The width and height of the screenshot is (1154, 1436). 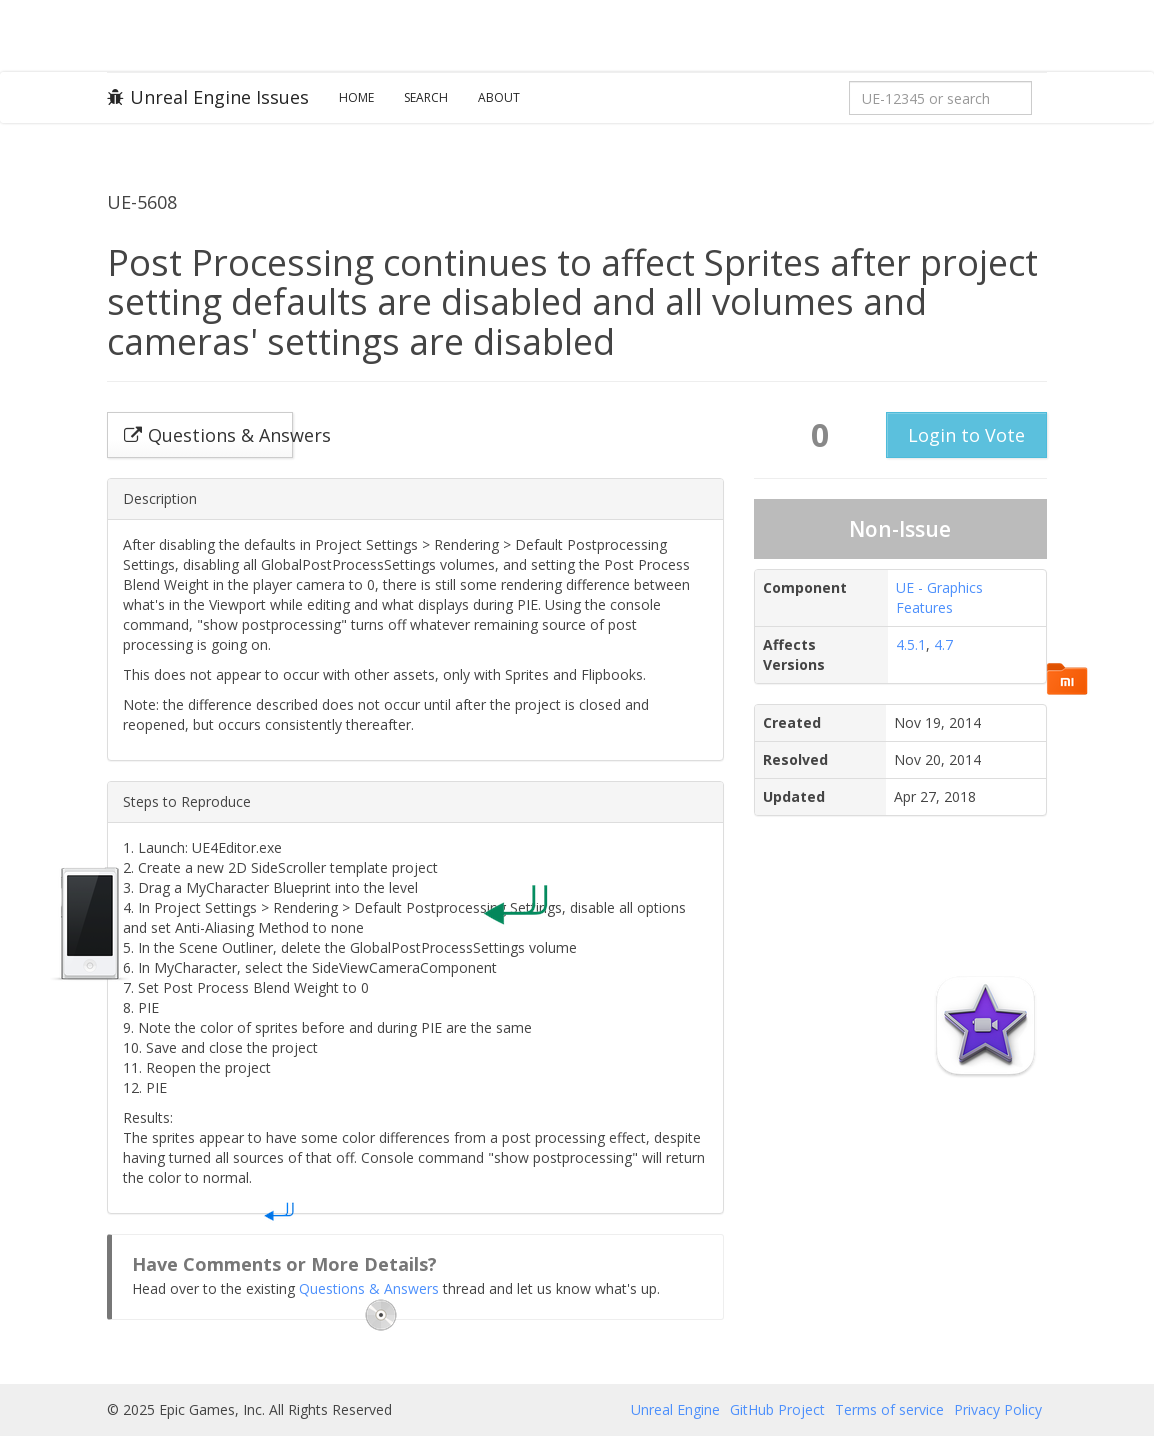 I want to click on reply to all recipients of an email, so click(x=278, y=1209).